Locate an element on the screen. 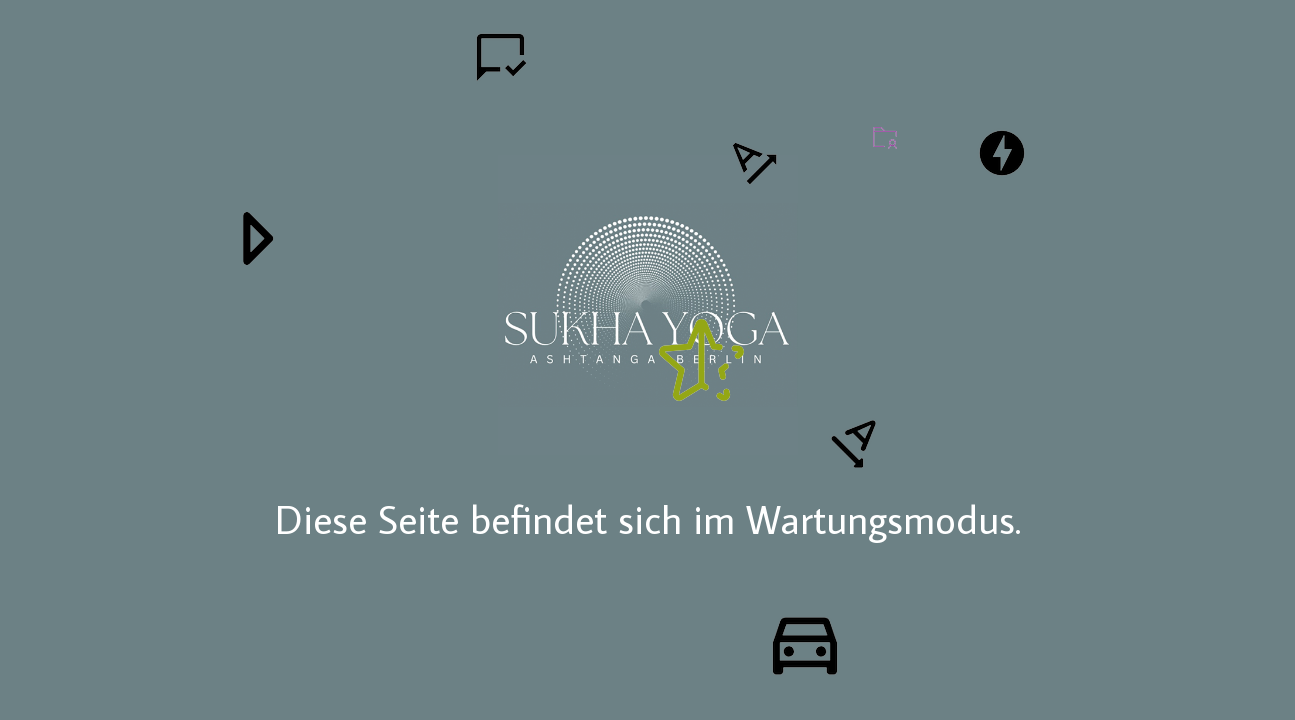 This screenshot has width=1295, height=720. indicates it's time to leave for your destination is located at coordinates (805, 646).